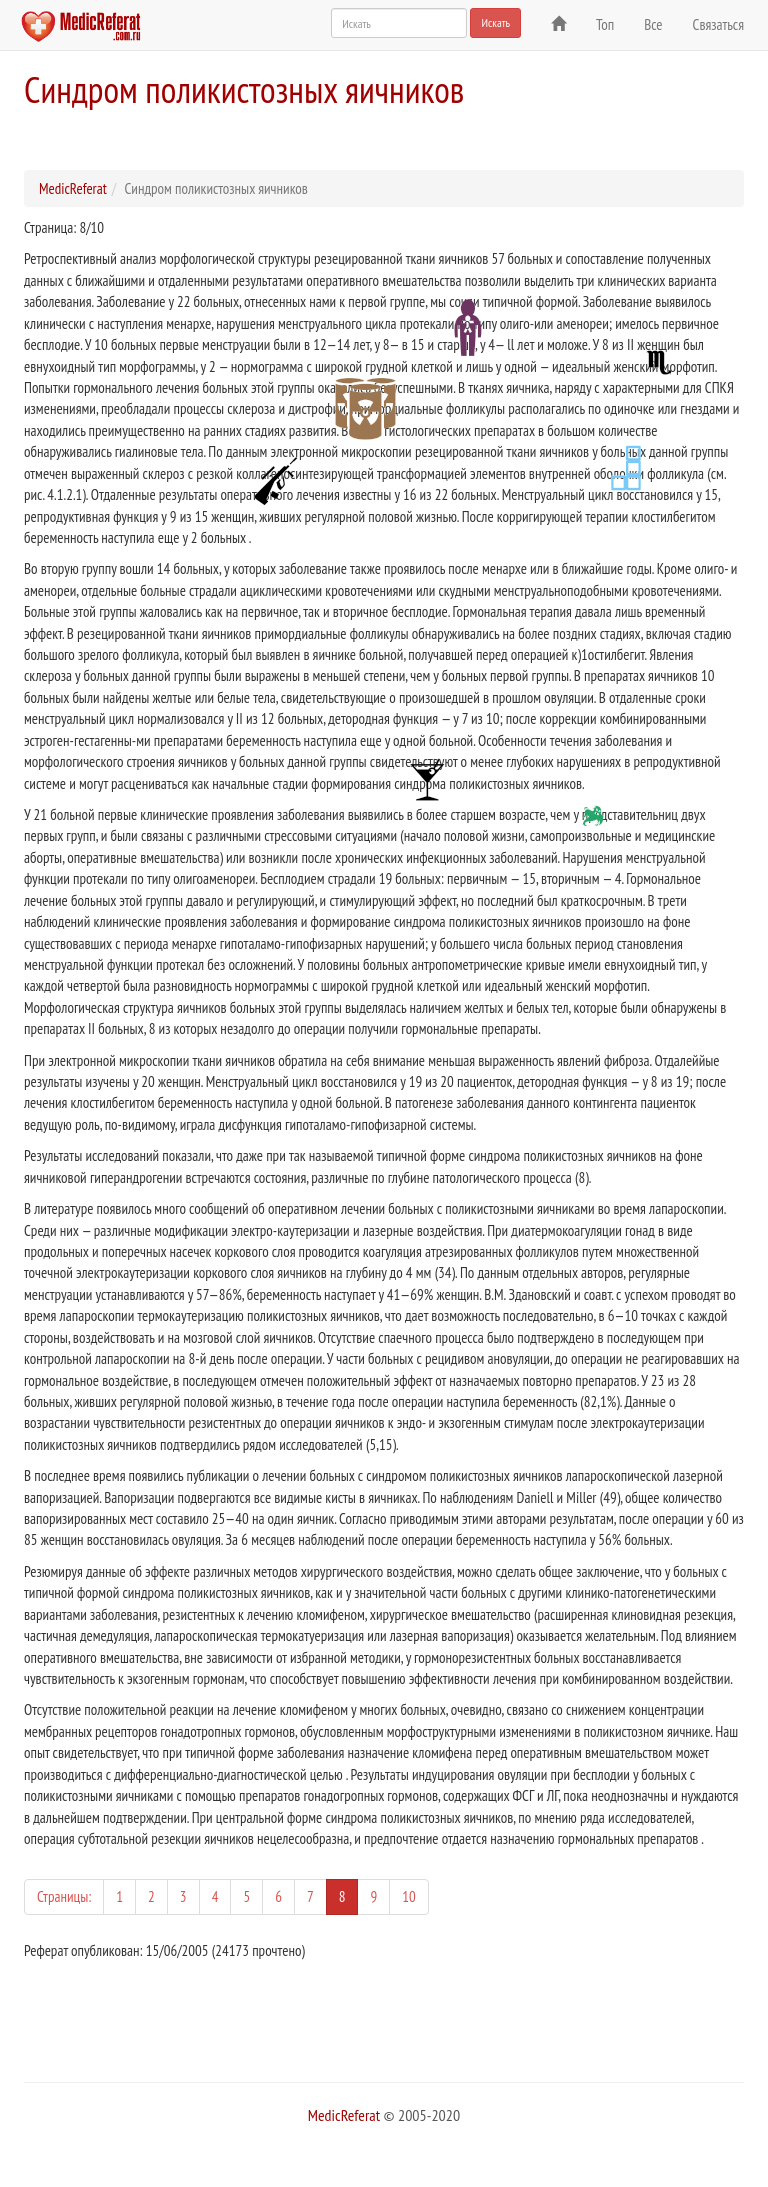 Image resolution: width=768 pixels, height=2187 pixels. Describe the element at coordinates (626, 468) in the screenshot. I see `represents a tetris J-block piece` at that location.